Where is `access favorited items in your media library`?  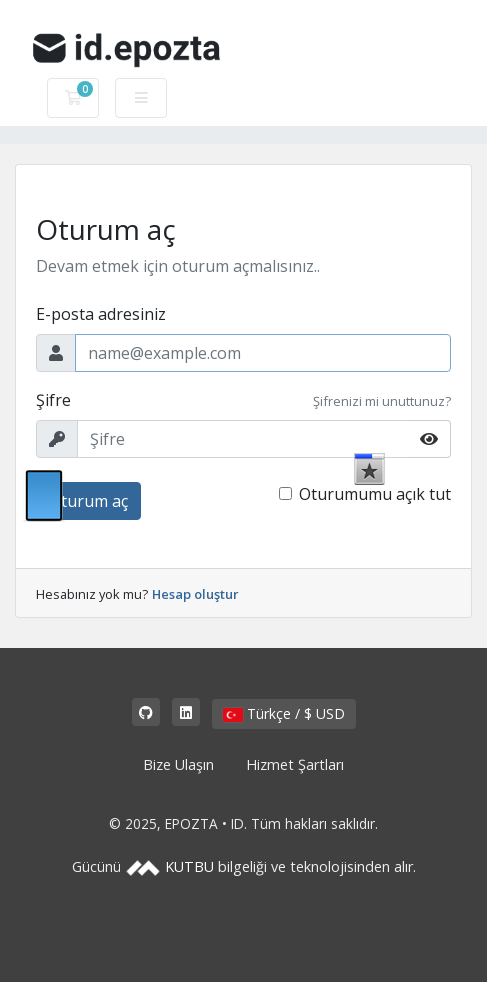
access favorited items in your media library is located at coordinates (370, 469).